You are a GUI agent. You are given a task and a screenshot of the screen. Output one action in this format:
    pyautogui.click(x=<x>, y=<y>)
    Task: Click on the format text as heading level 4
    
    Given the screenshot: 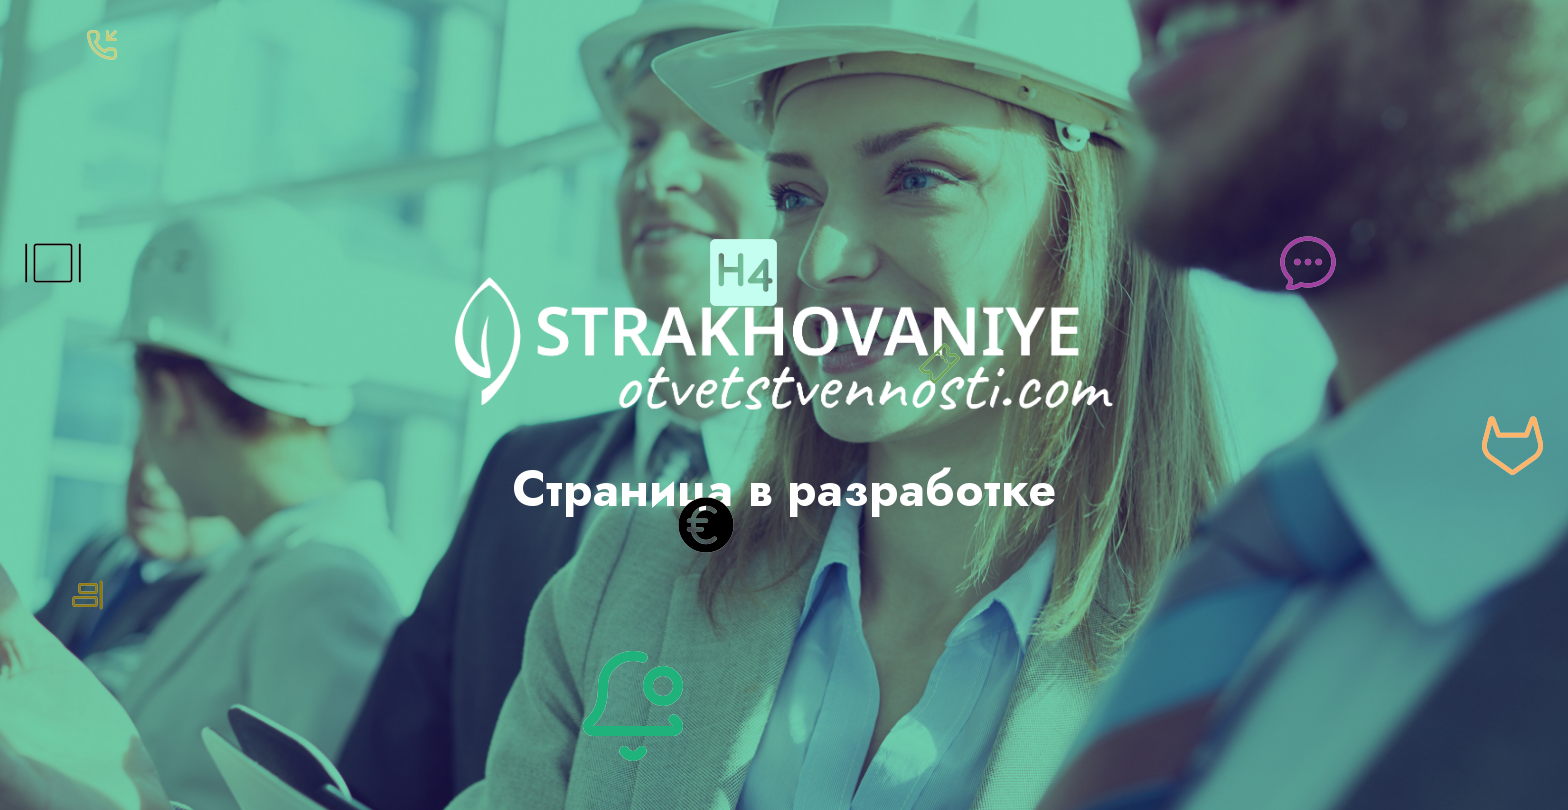 What is the action you would take?
    pyautogui.click(x=743, y=272)
    